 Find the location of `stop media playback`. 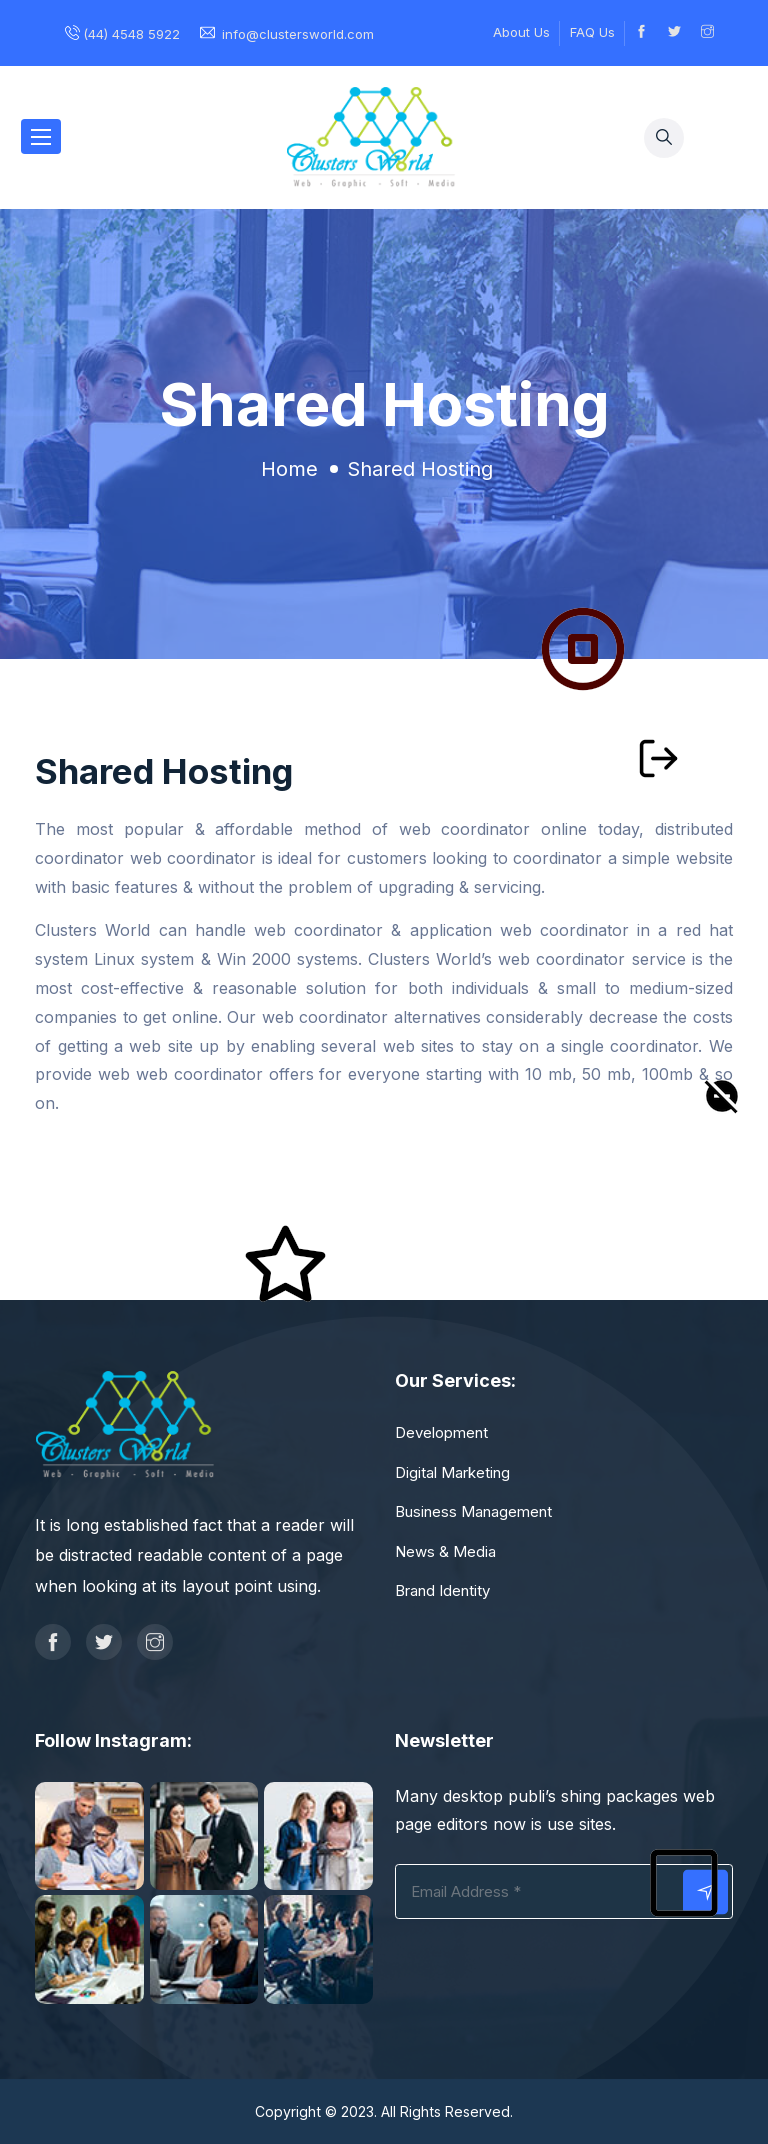

stop media playback is located at coordinates (583, 649).